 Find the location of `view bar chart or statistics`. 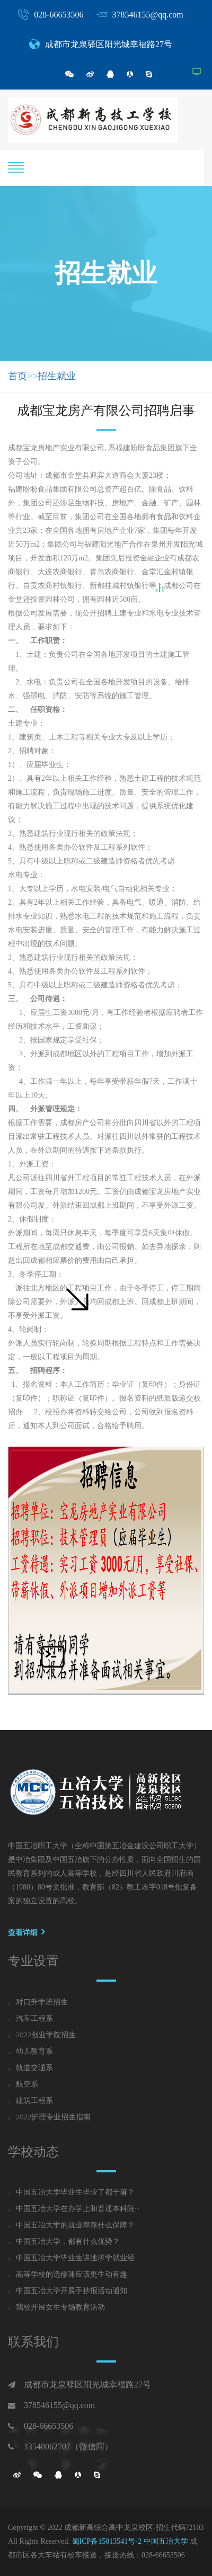

view bar chart or statistics is located at coordinates (160, 587).